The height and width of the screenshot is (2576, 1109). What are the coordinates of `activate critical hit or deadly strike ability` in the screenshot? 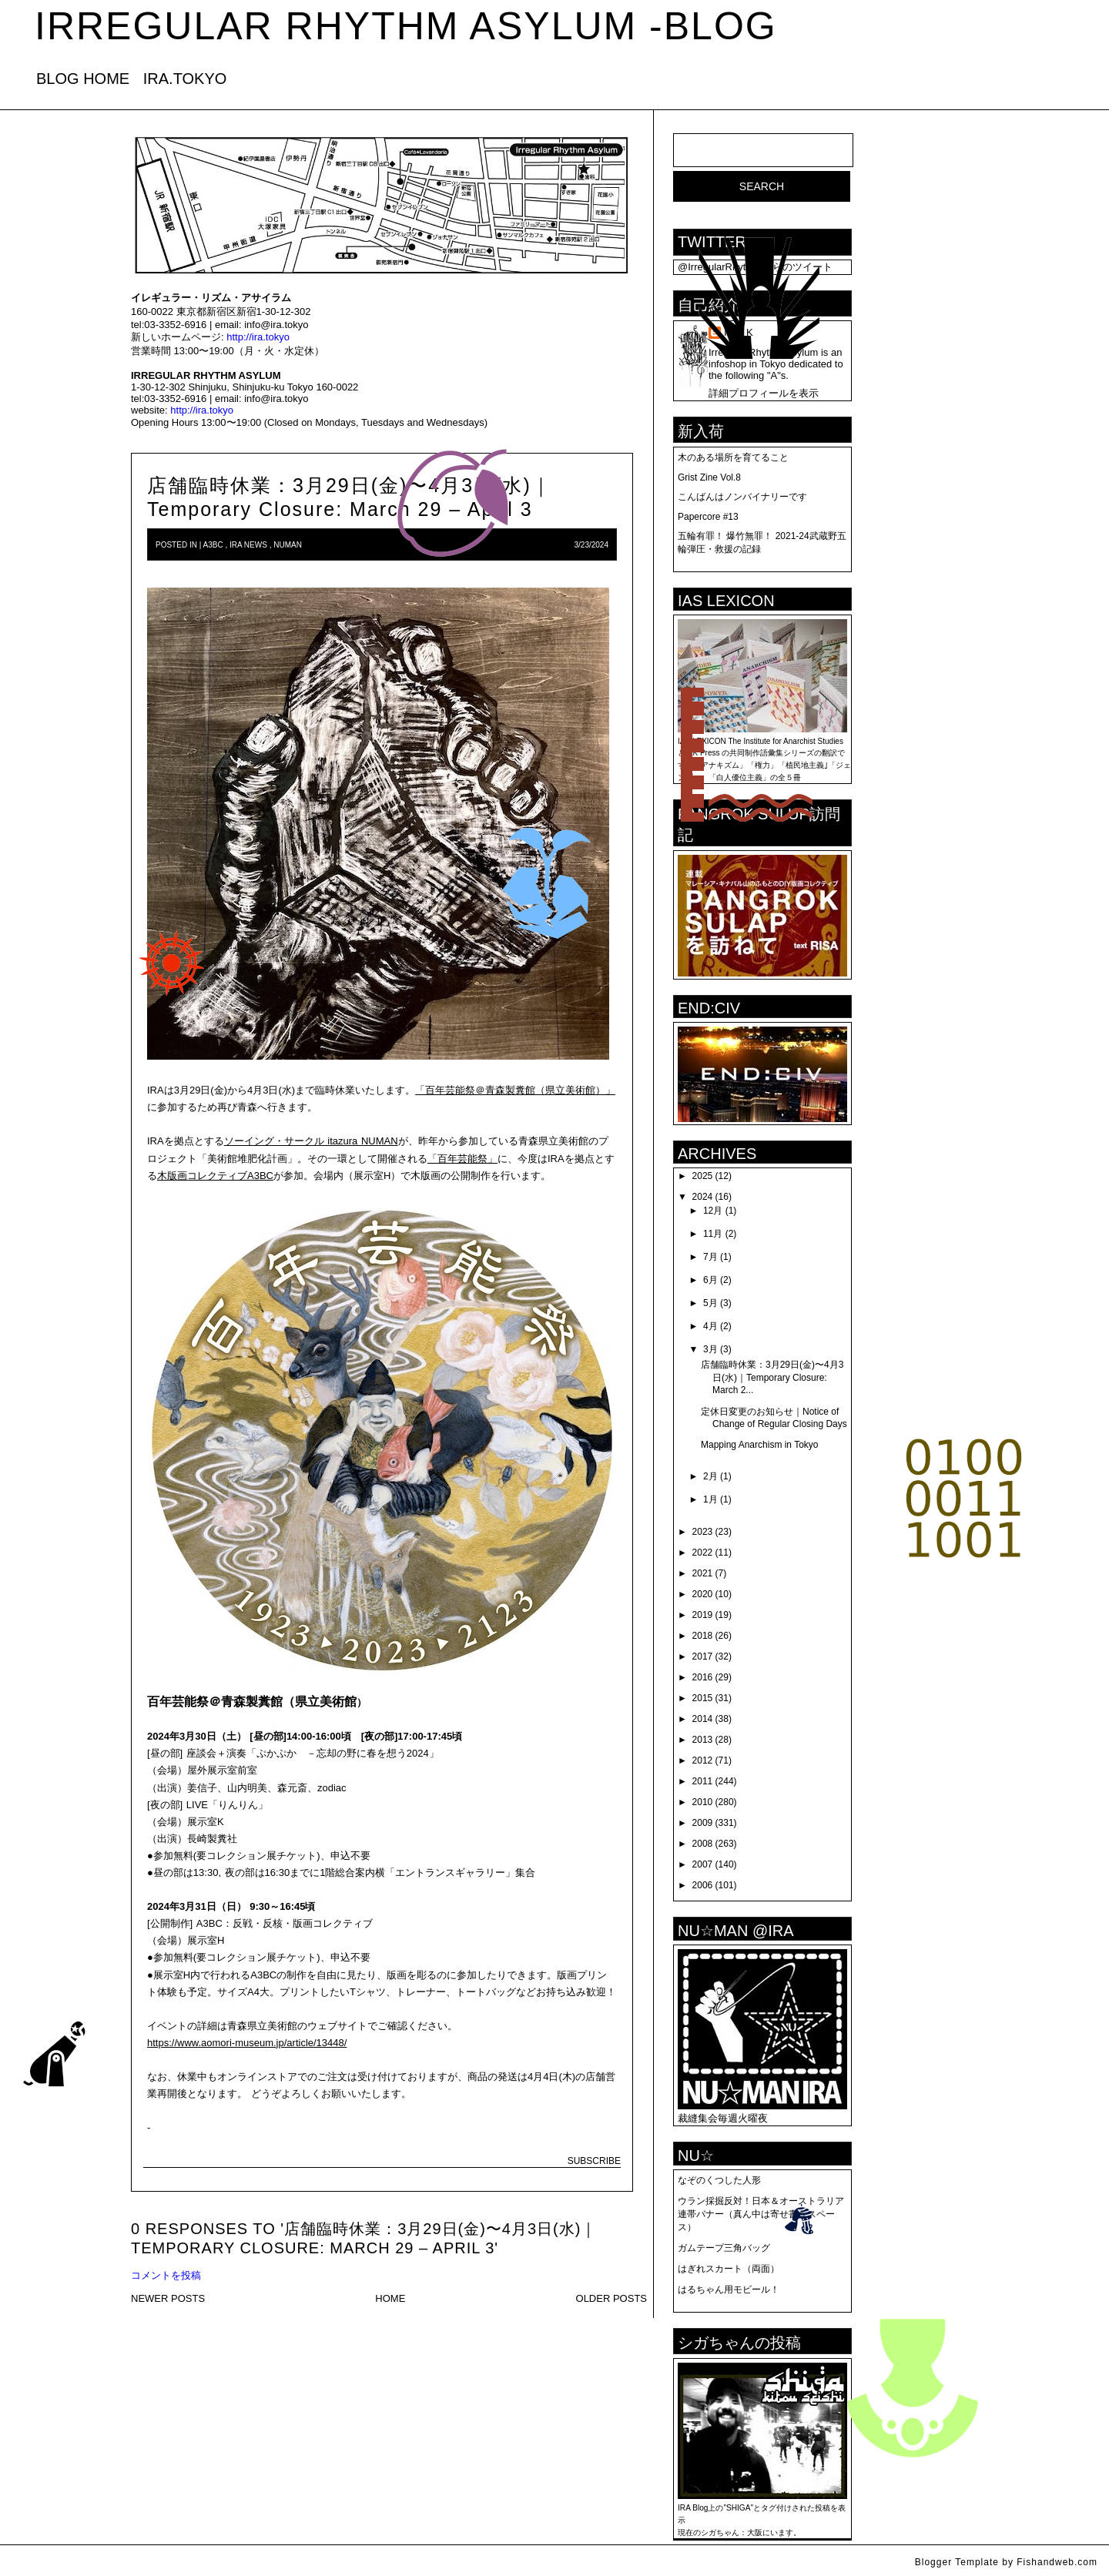 It's located at (759, 298).